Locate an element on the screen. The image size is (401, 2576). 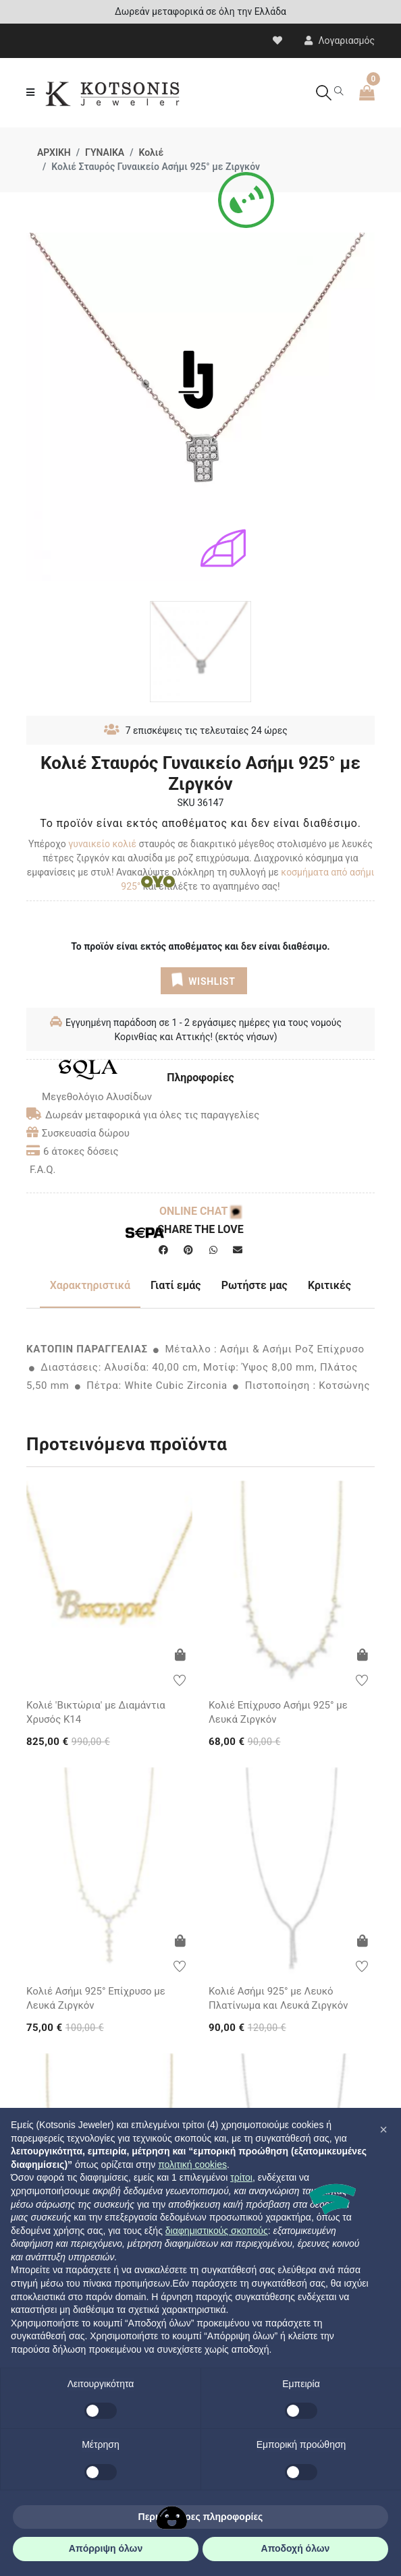
open the OYO hotel booking app is located at coordinates (158, 882).